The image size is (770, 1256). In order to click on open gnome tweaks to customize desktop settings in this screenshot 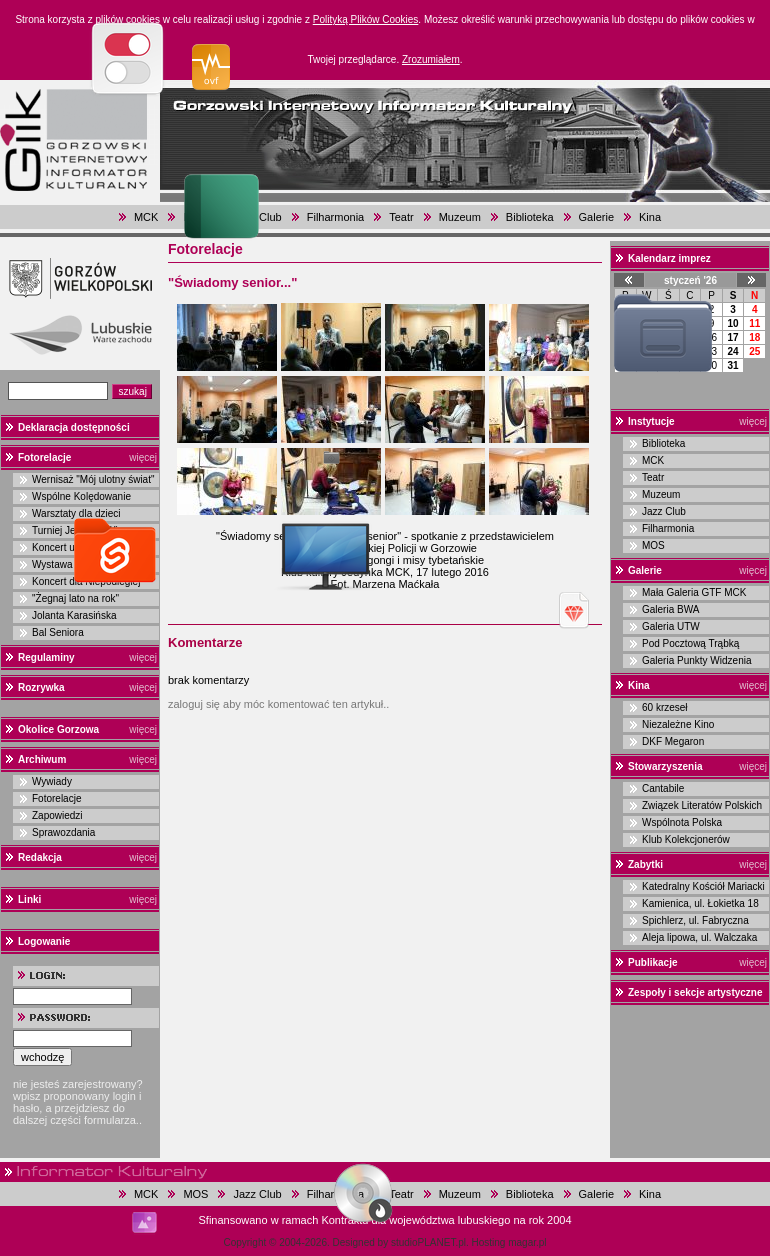, I will do `click(127, 58)`.